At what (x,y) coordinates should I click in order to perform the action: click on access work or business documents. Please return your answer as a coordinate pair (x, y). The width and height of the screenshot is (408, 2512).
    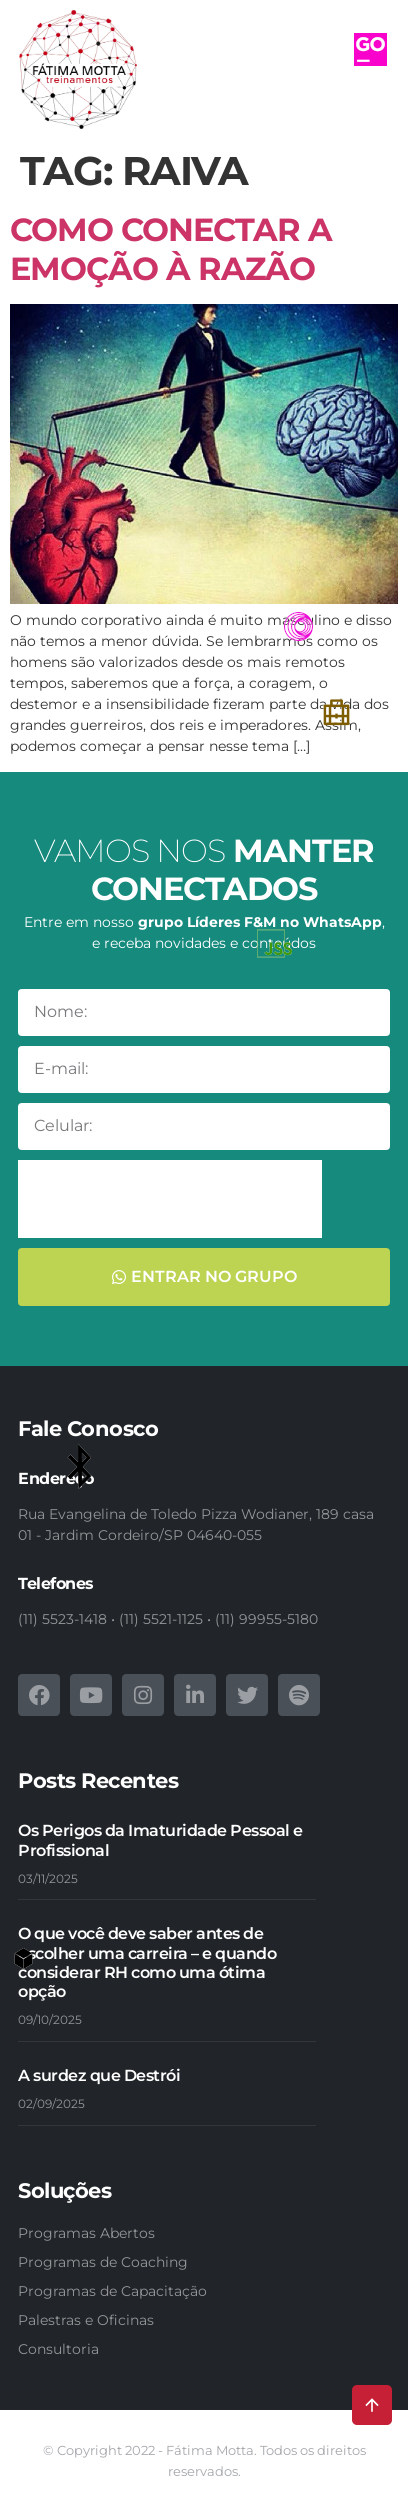
    Looking at the image, I should click on (336, 713).